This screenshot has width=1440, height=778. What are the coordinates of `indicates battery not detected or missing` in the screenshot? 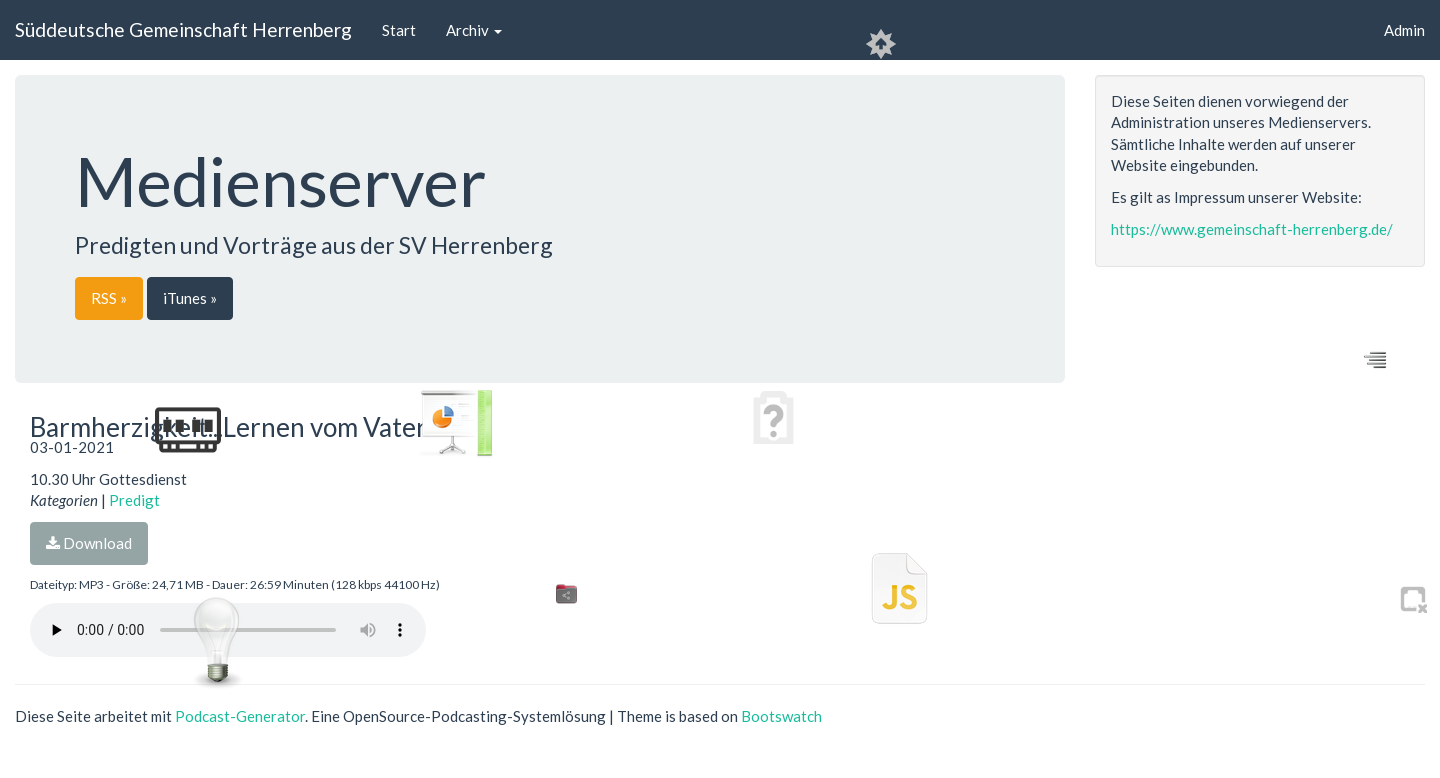 It's located at (773, 417).